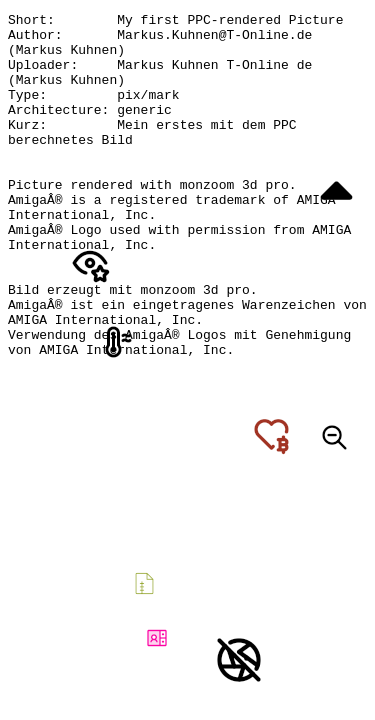 The image size is (375, 720). I want to click on start or join a video conference, so click(157, 638).